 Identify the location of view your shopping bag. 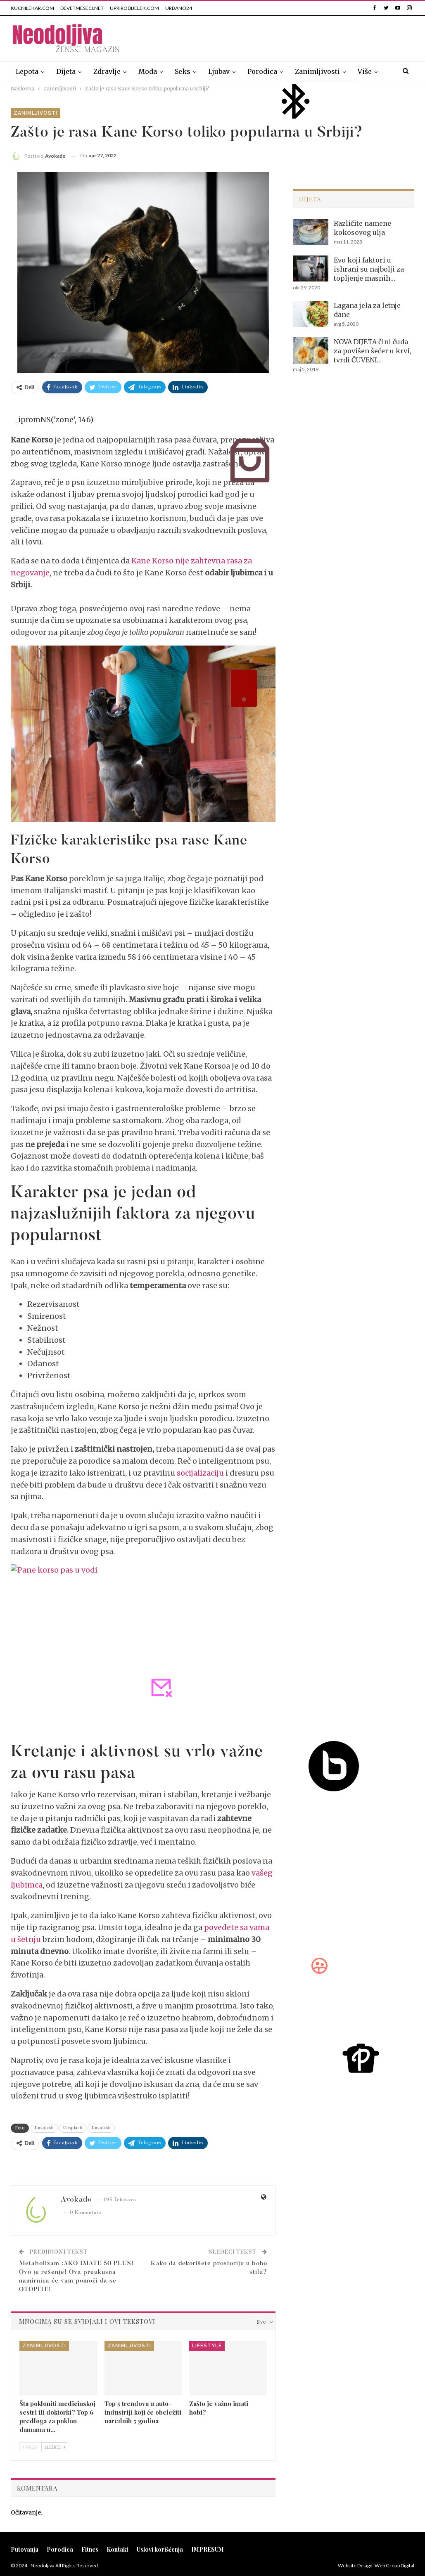
(250, 461).